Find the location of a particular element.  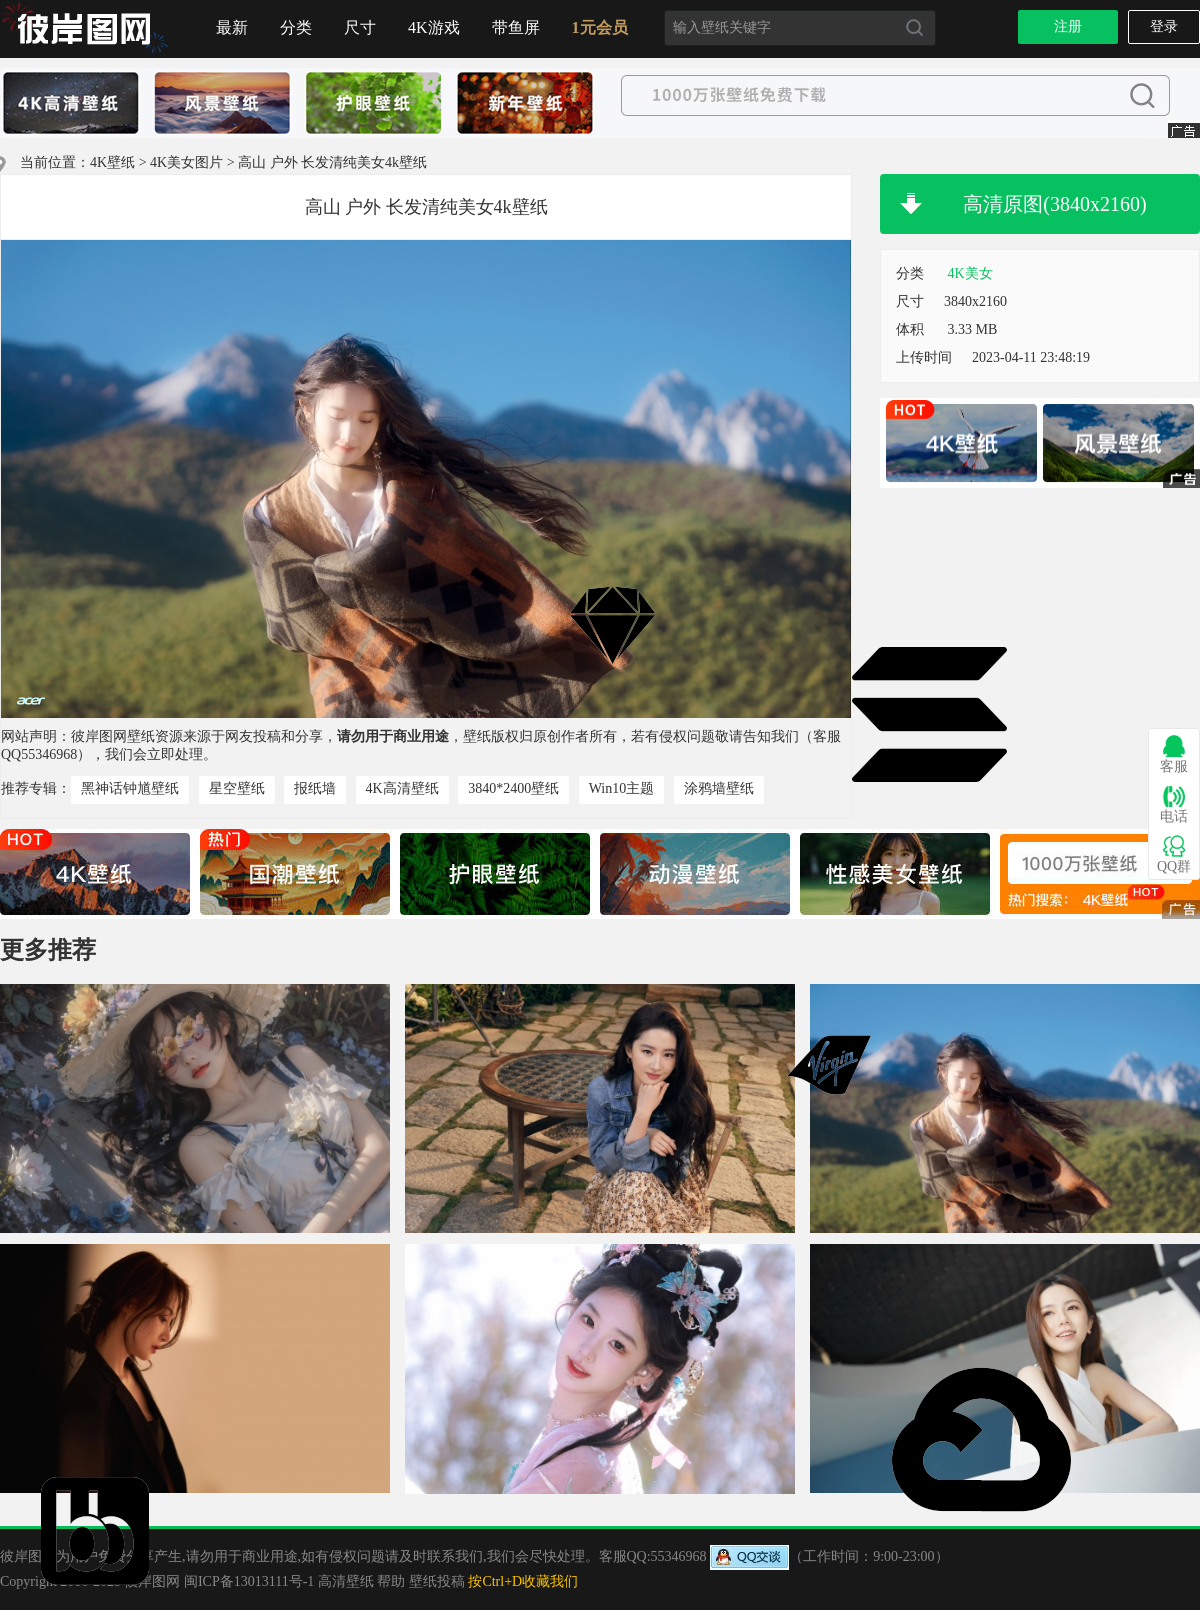

virgin atlantic airline logo is located at coordinates (829, 1065).